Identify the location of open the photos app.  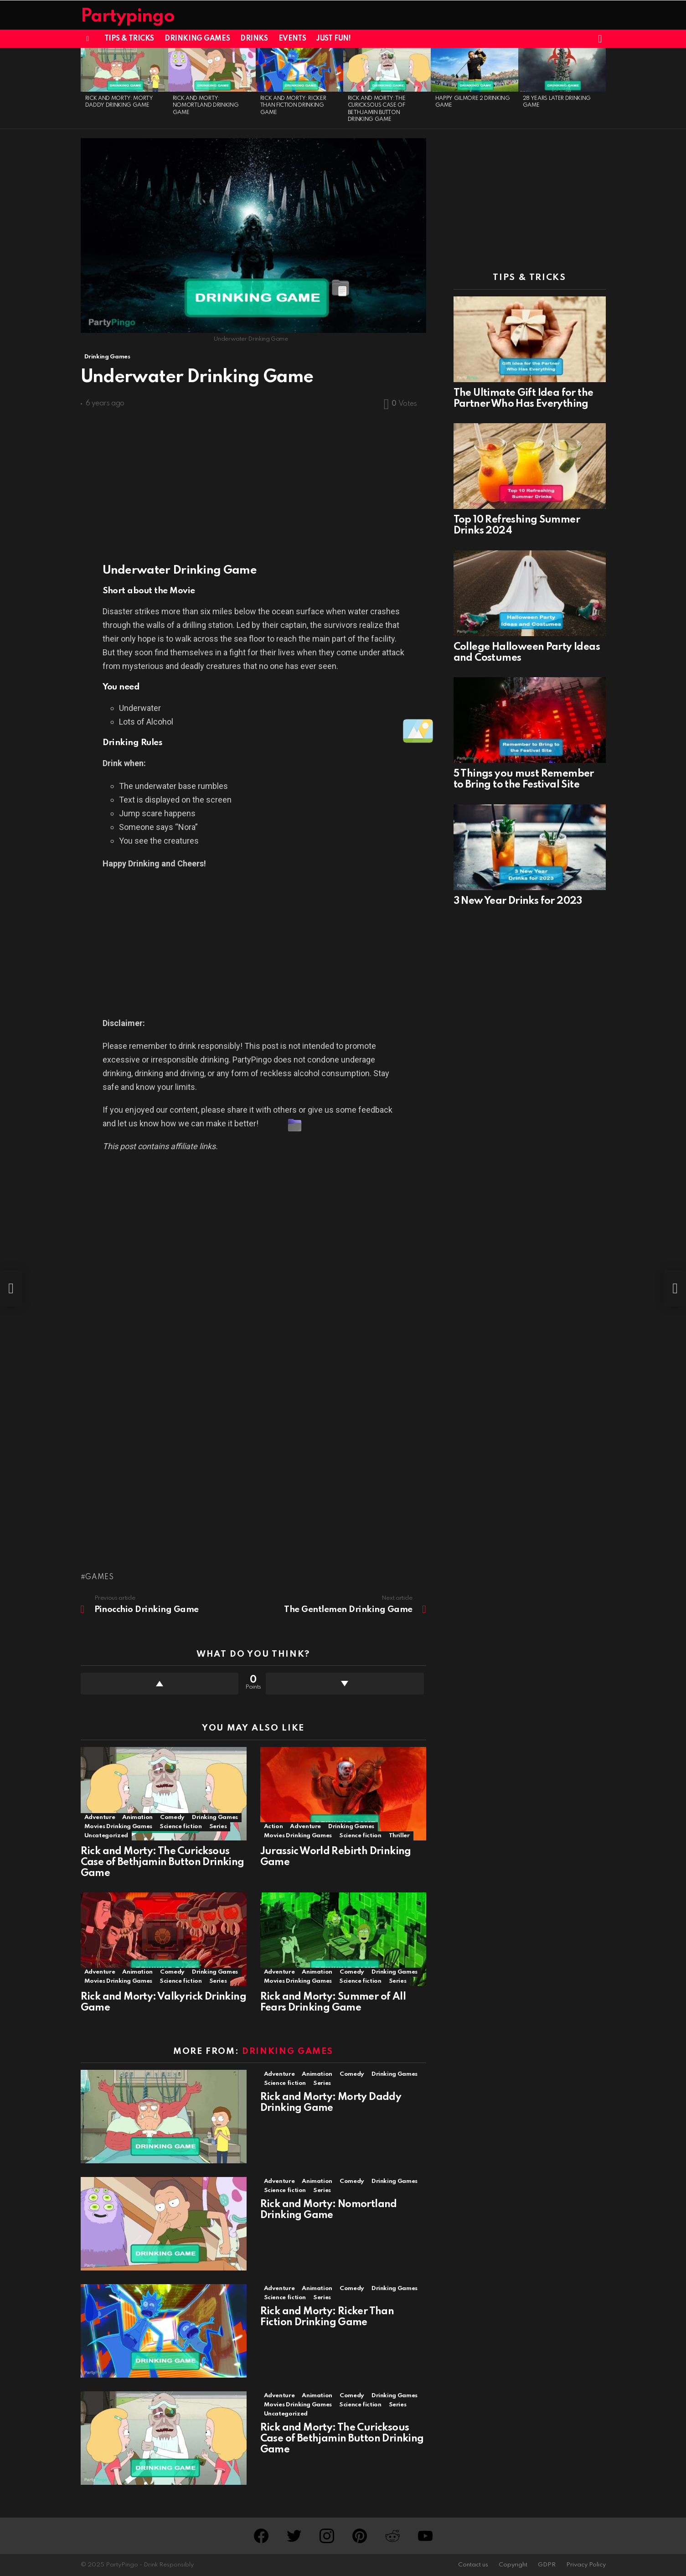
(418, 731).